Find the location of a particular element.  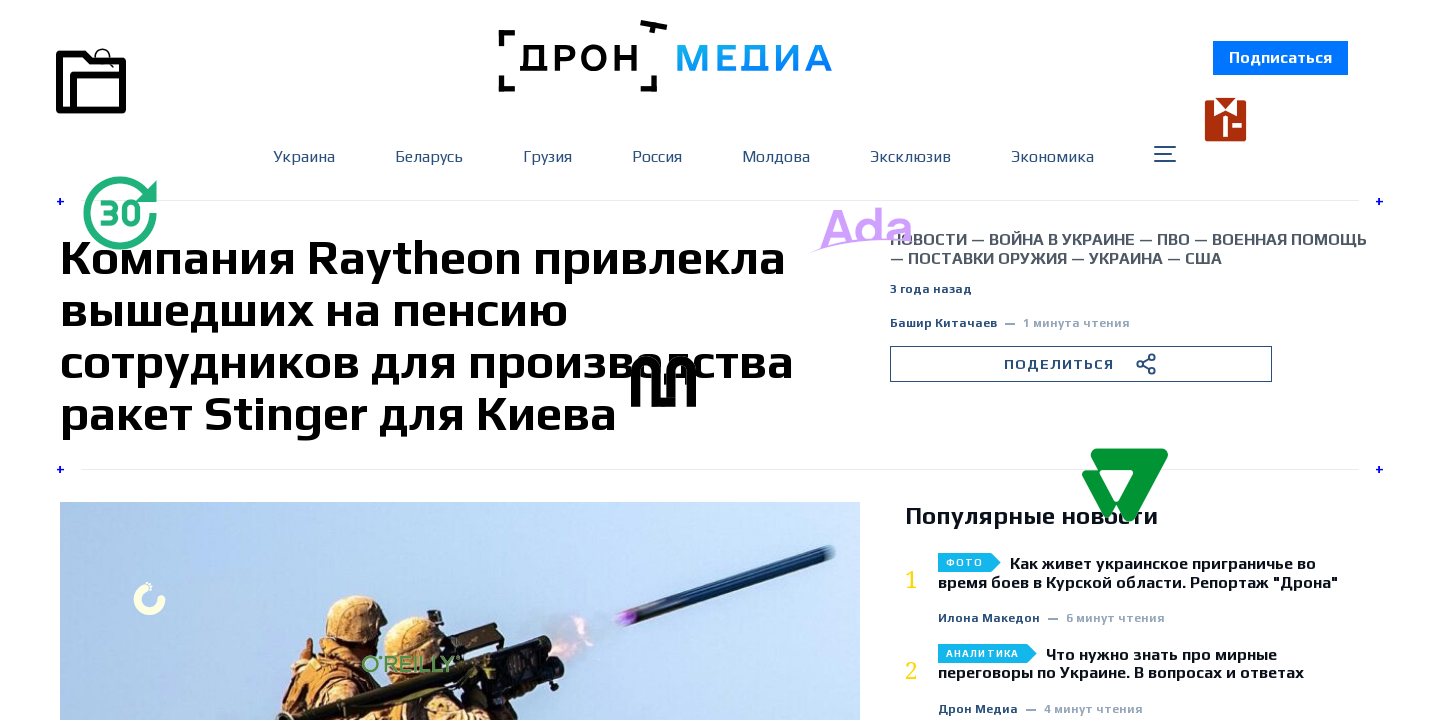

macpaw company logo is located at coordinates (149, 598).